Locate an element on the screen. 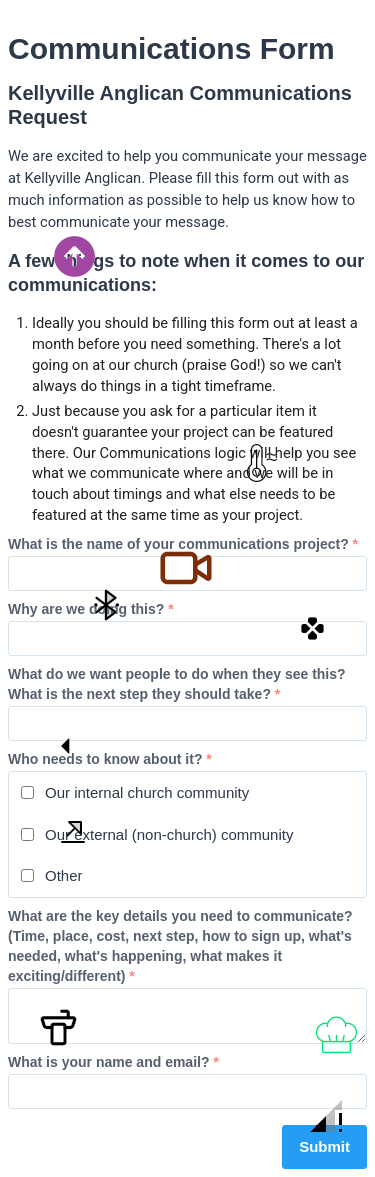  go back to the previous screen is located at coordinates (66, 746).